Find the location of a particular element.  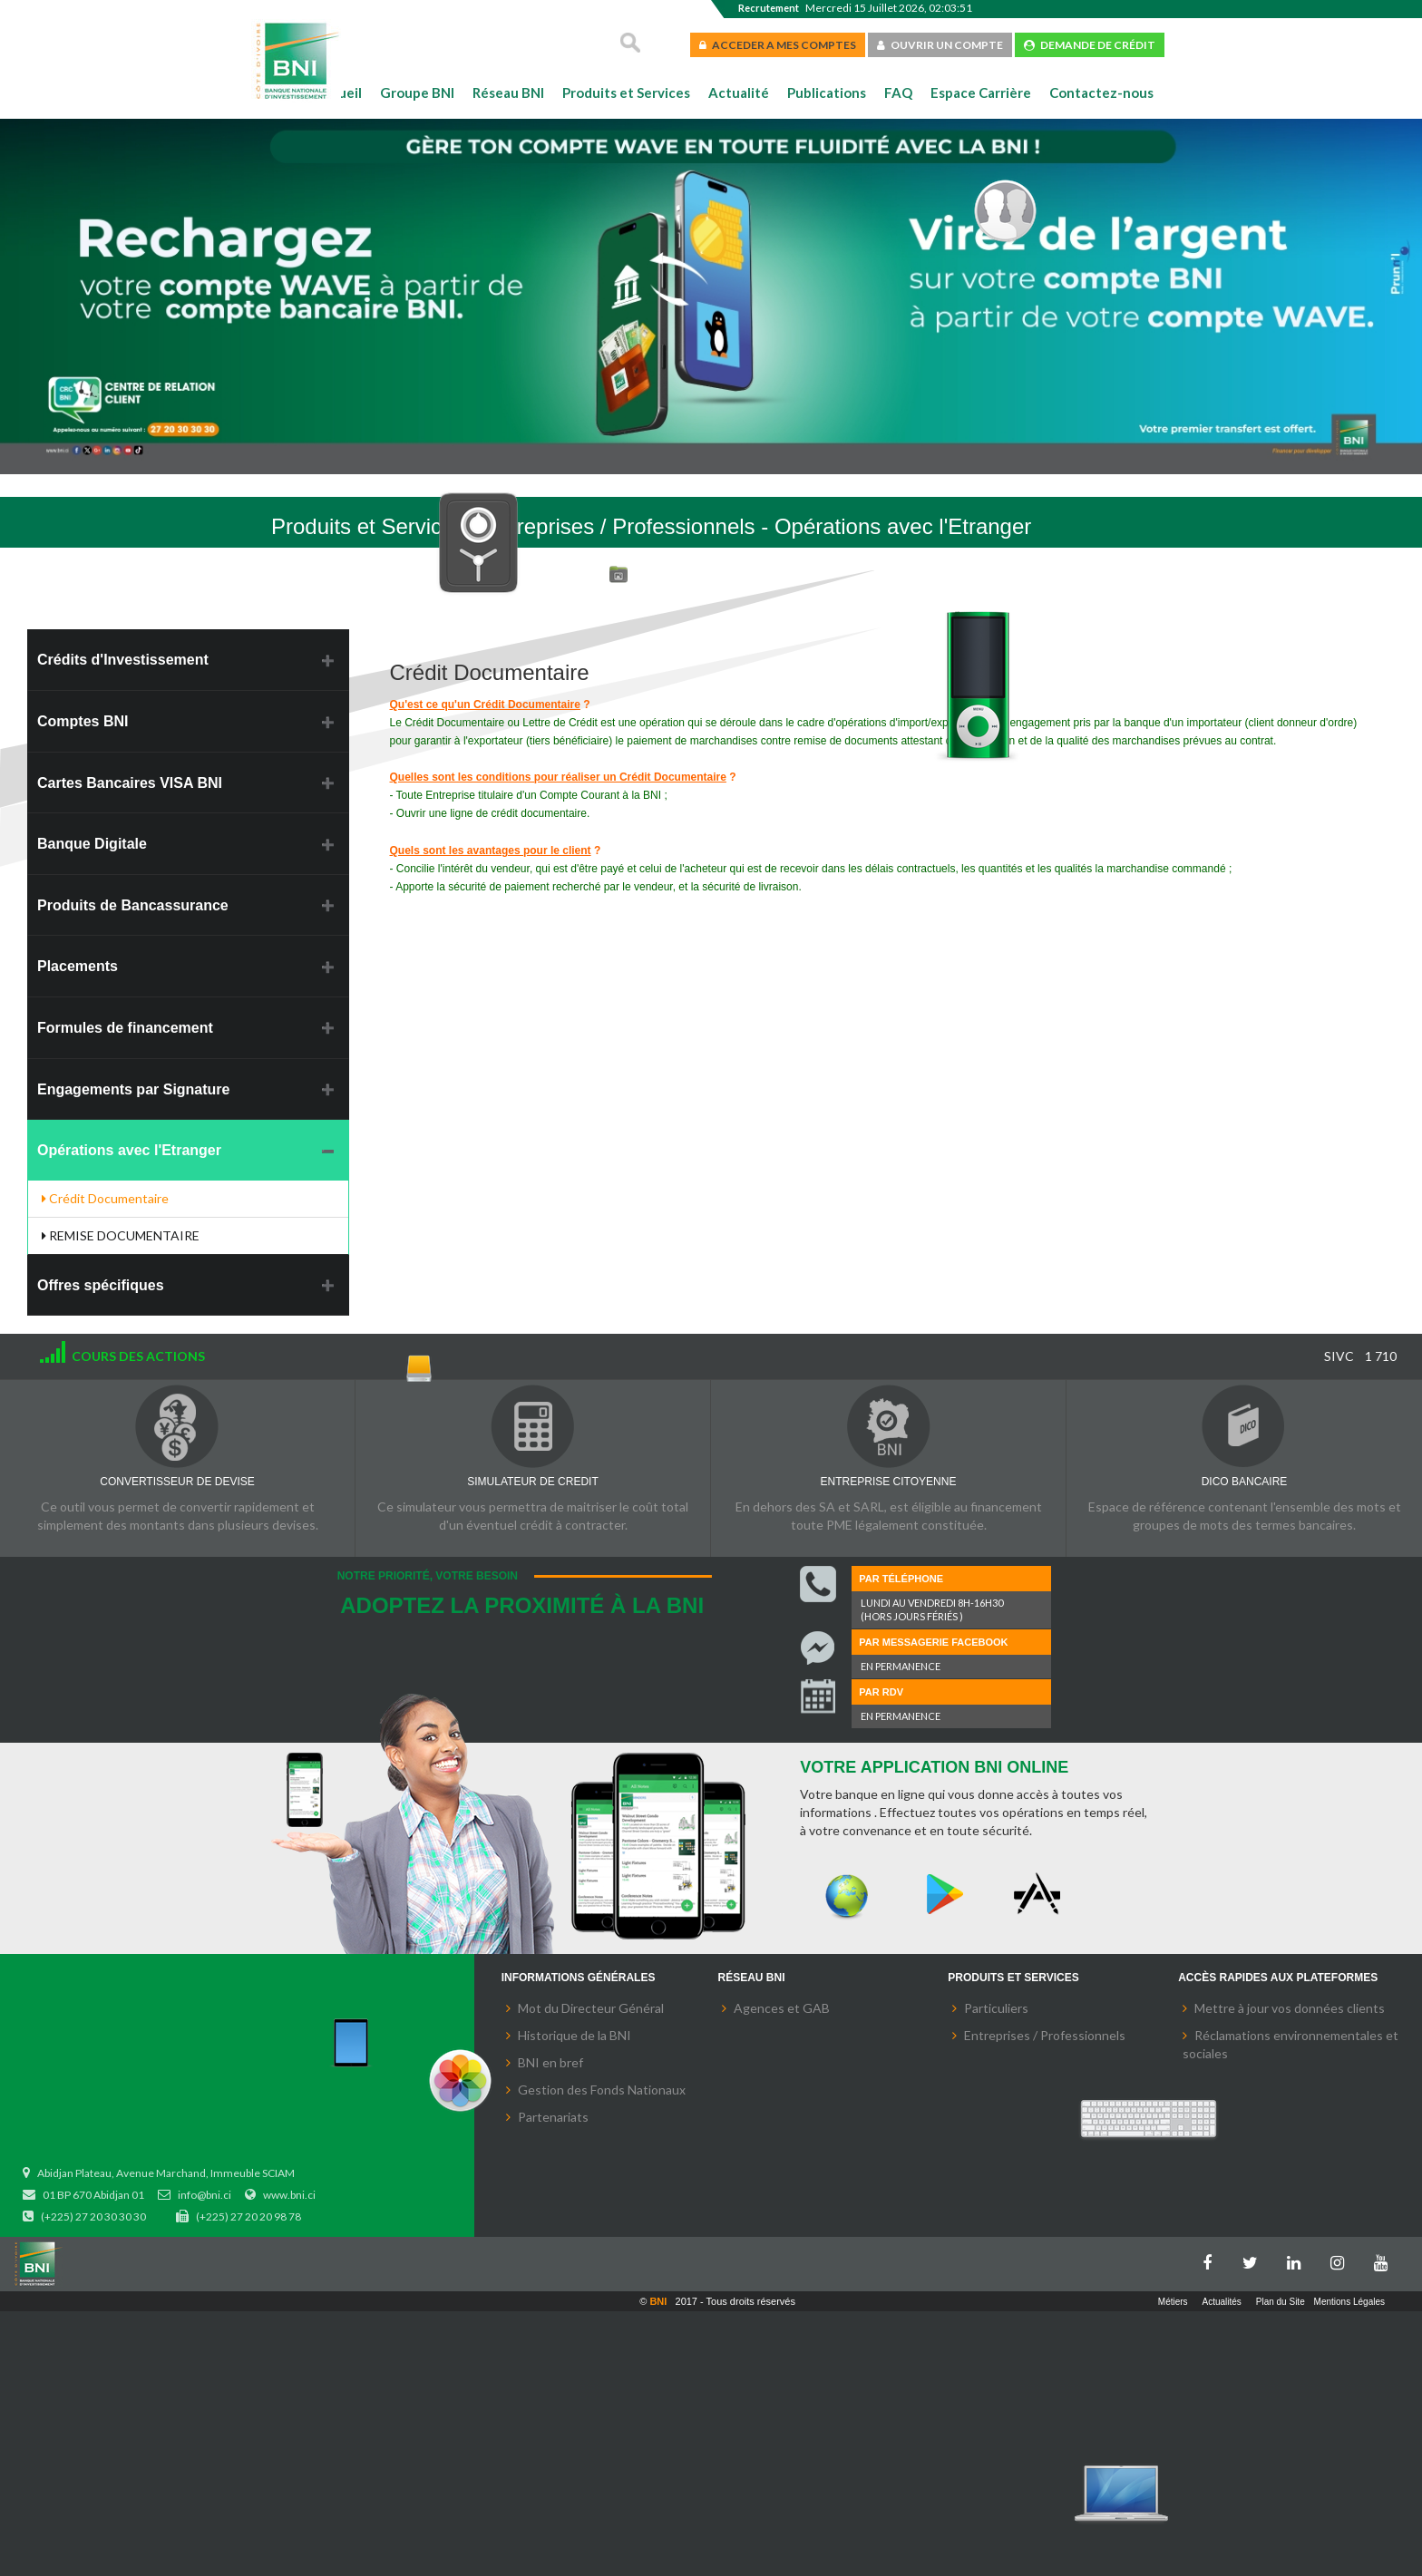

open photos preferences or settings is located at coordinates (460, 2080).